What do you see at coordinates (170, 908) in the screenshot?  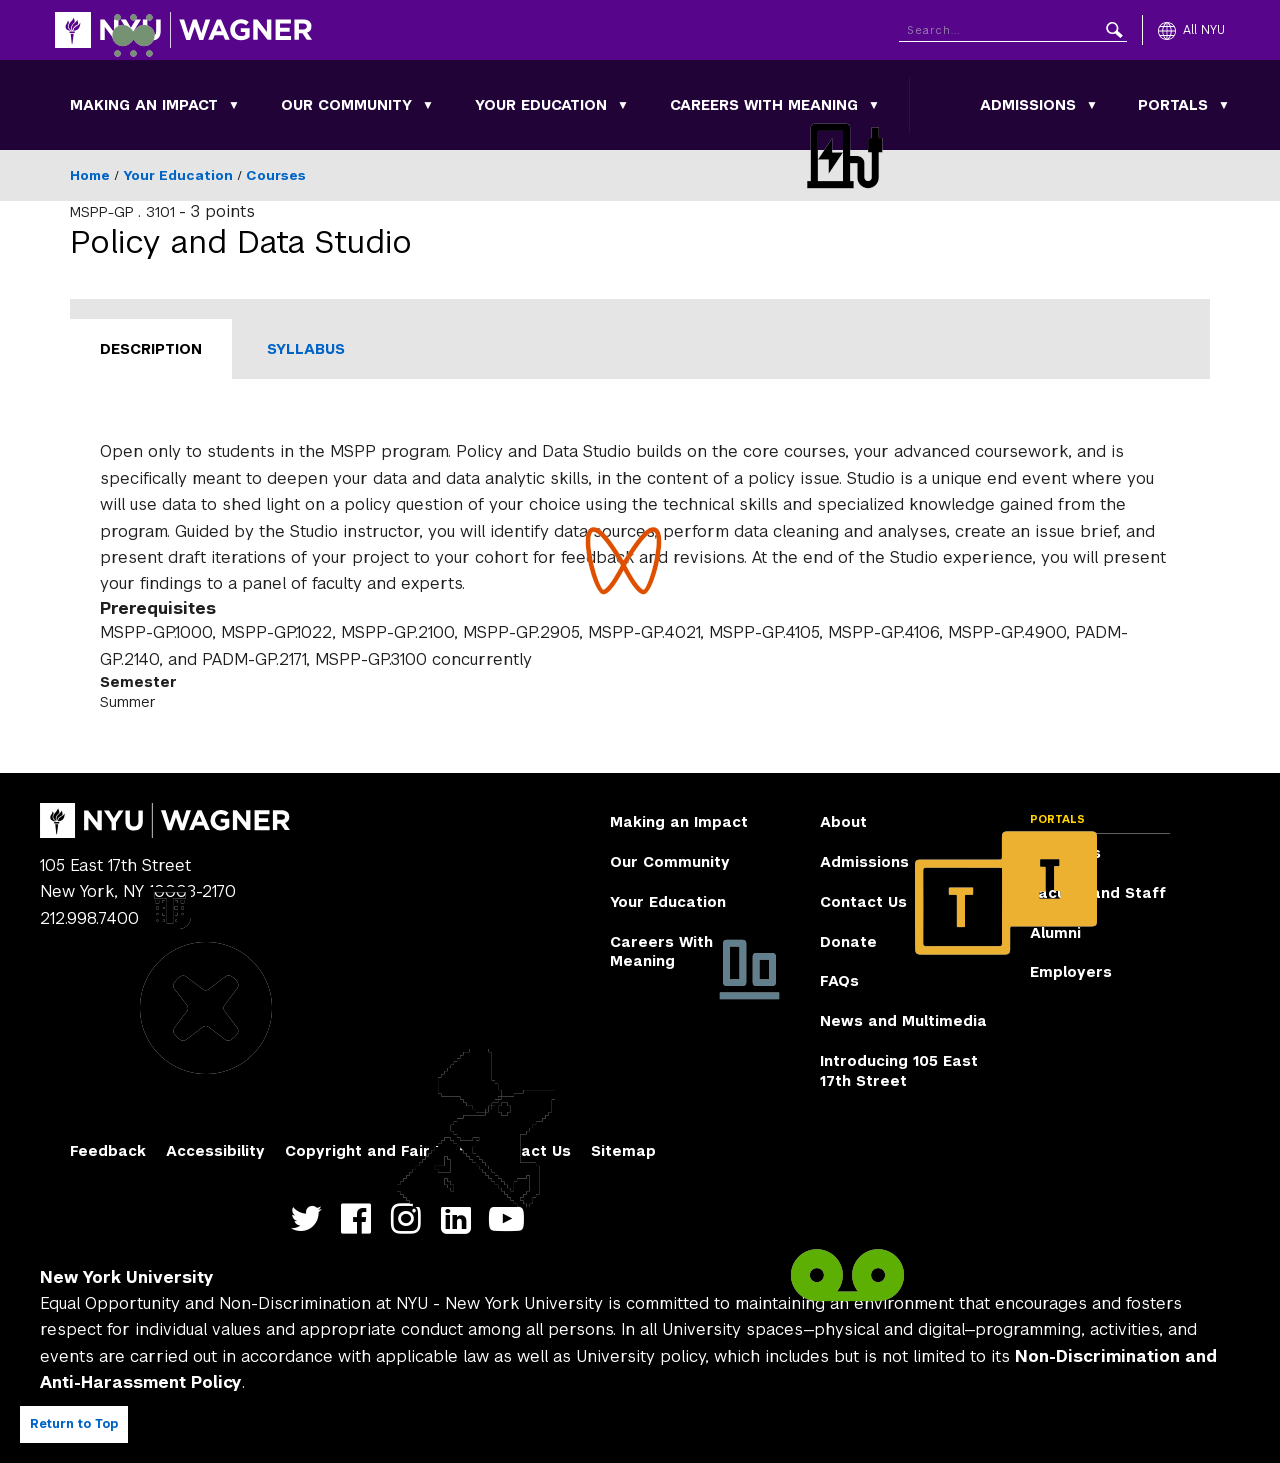 I see `visit the thanos project website or documentation` at bounding box center [170, 908].